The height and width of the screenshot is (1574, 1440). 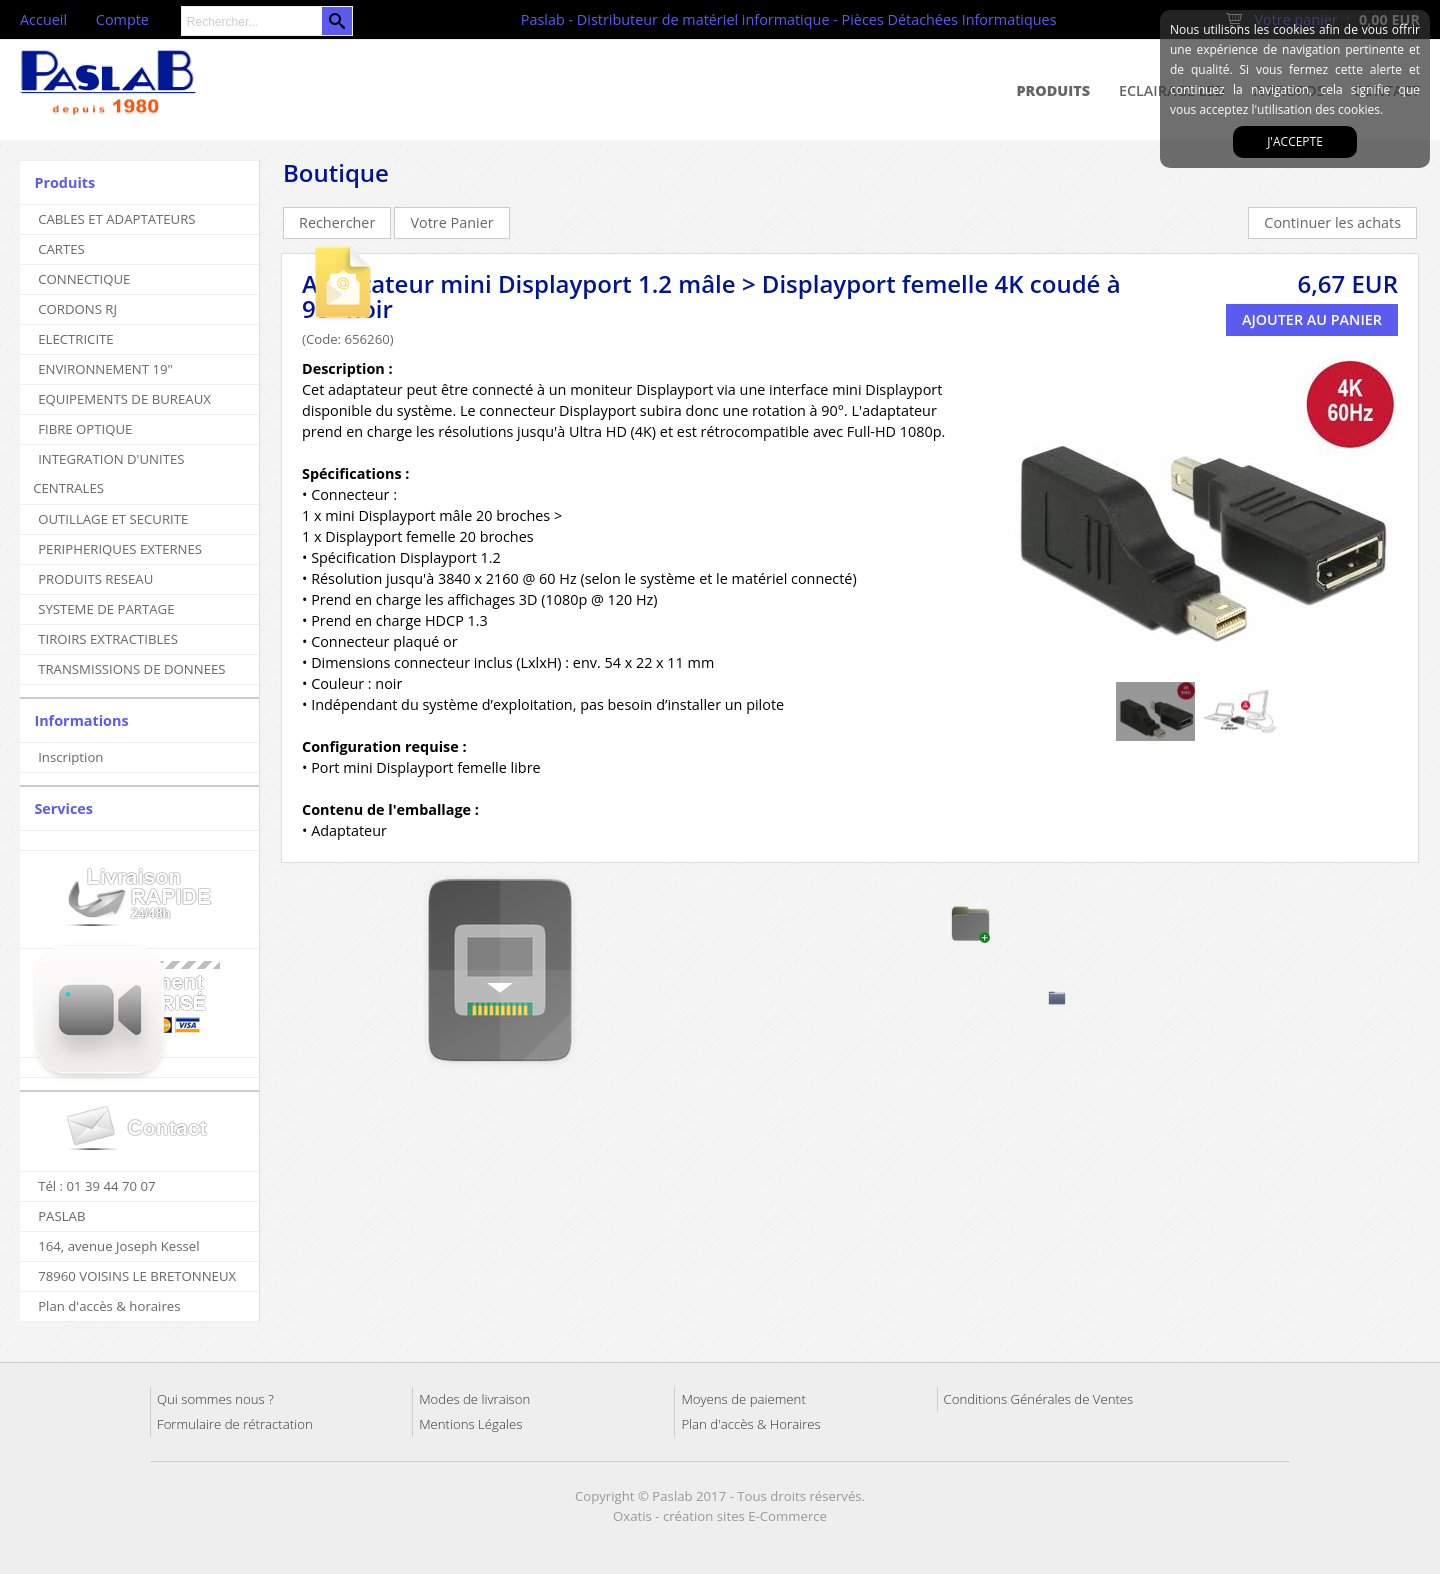 I want to click on access your downloads folder, so click(x=1057, y=998).